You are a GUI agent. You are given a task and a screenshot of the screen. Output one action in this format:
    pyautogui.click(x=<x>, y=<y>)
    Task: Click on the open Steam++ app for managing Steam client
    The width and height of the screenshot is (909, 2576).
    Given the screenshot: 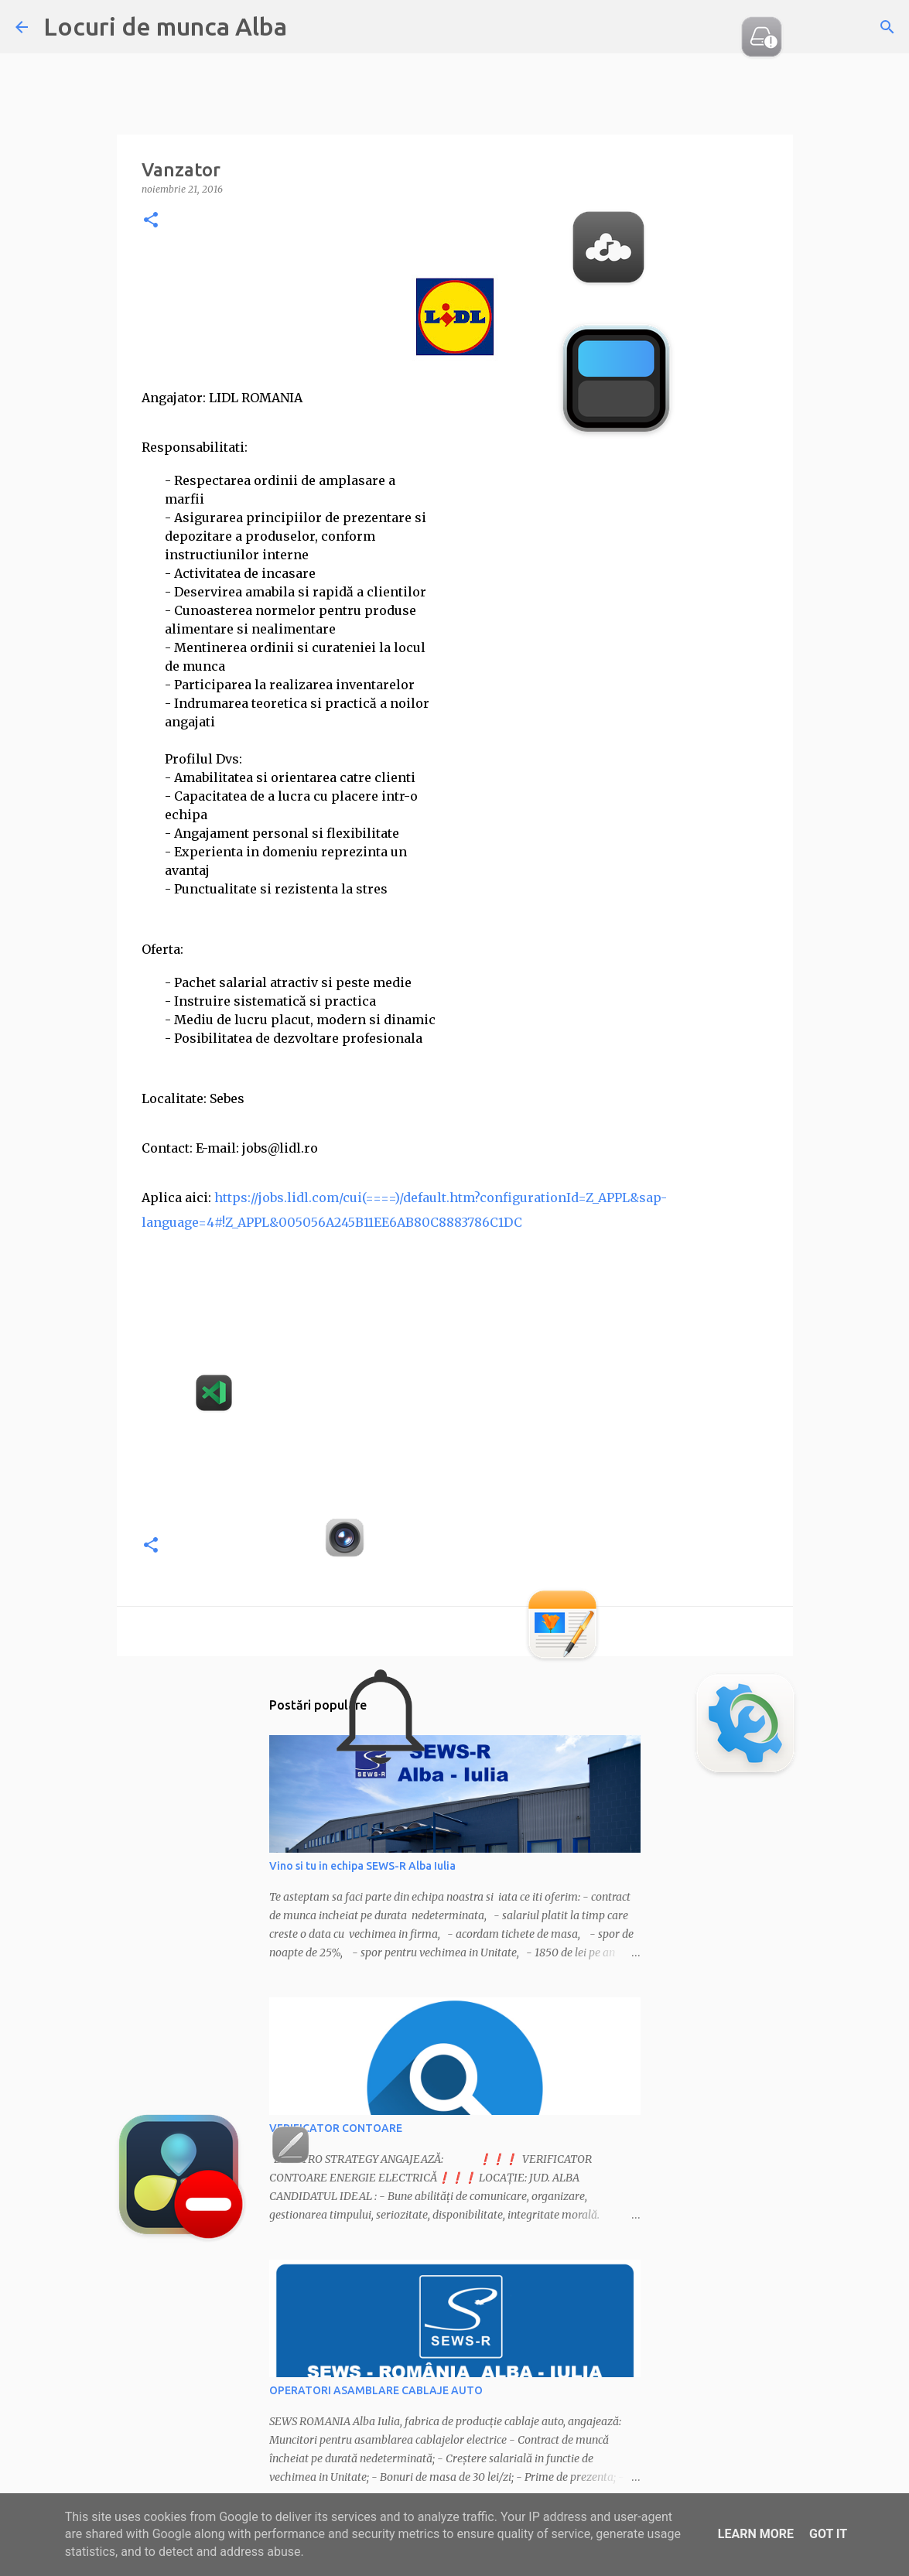 What is the action you would take?
    pyautogui.click(x=745, y=1723)
    